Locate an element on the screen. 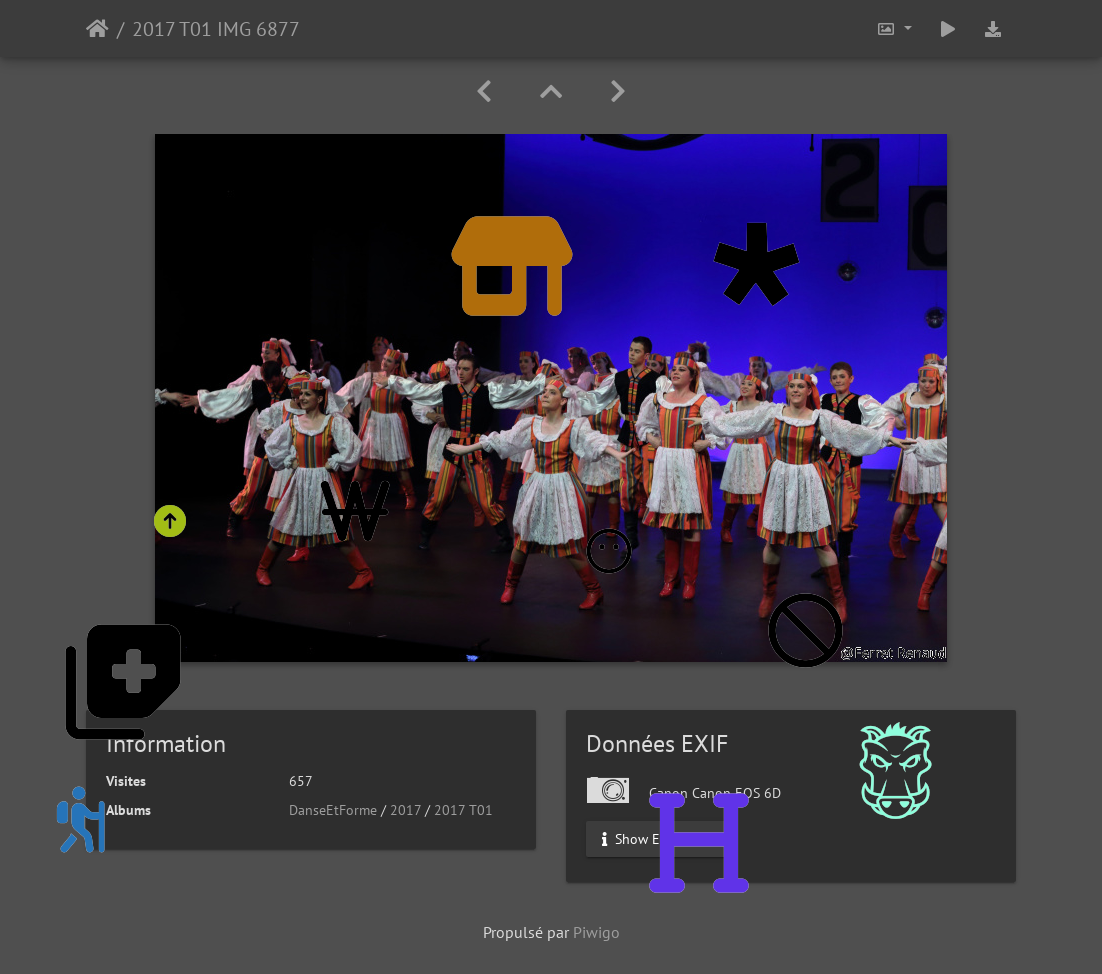 The width and height of the screenshot is (1102, 974). upload a file or content is located at coordinates (170, 521).